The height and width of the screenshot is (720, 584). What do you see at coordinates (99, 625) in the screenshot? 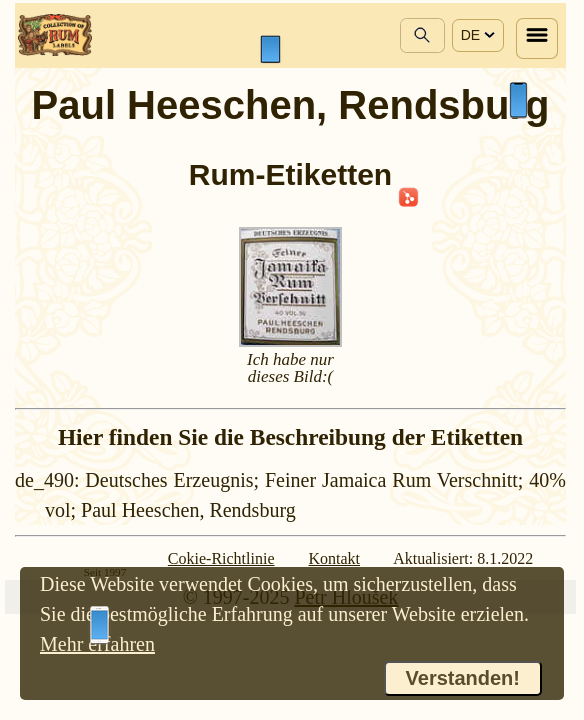
I see `indicates a connected iPhone device` at bounding box center [99, 625].